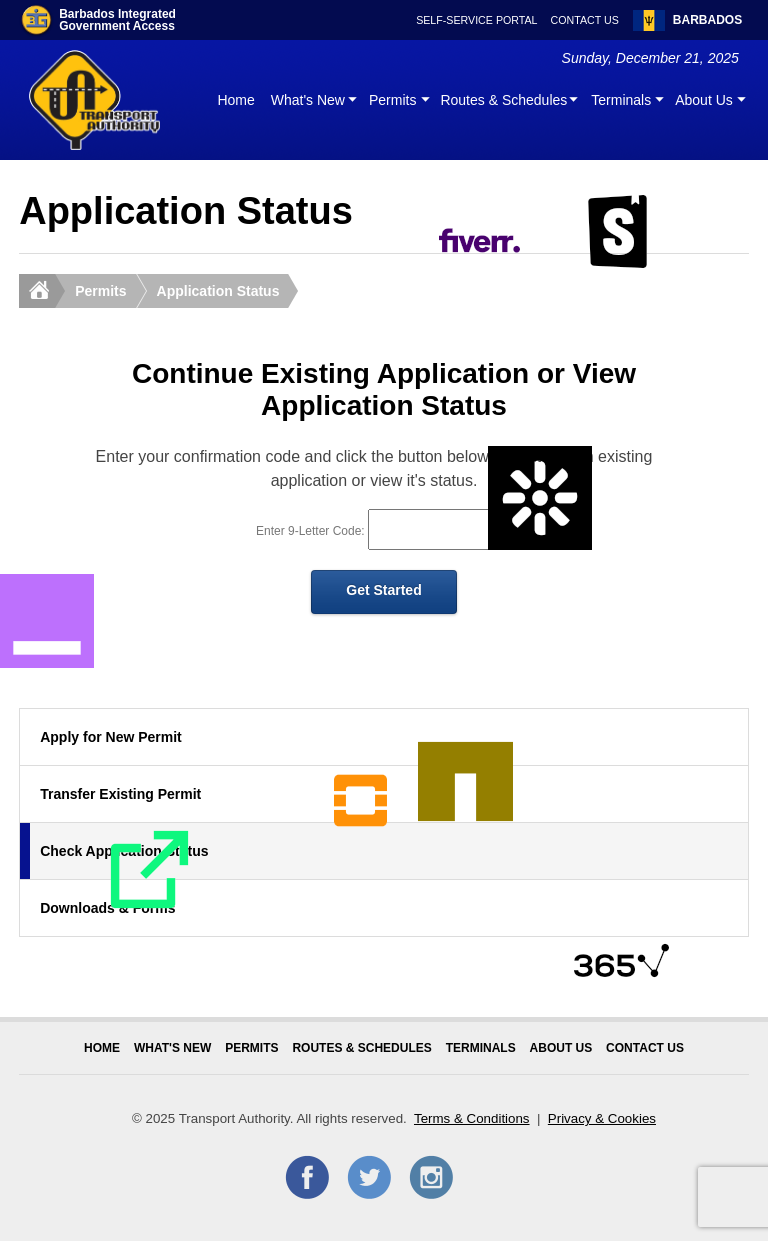 This screenshot has height=1241, width=768. Describe the element at coordinates (360, 800) in the screenshot. I see `openstack cloud platform logo` at that location.